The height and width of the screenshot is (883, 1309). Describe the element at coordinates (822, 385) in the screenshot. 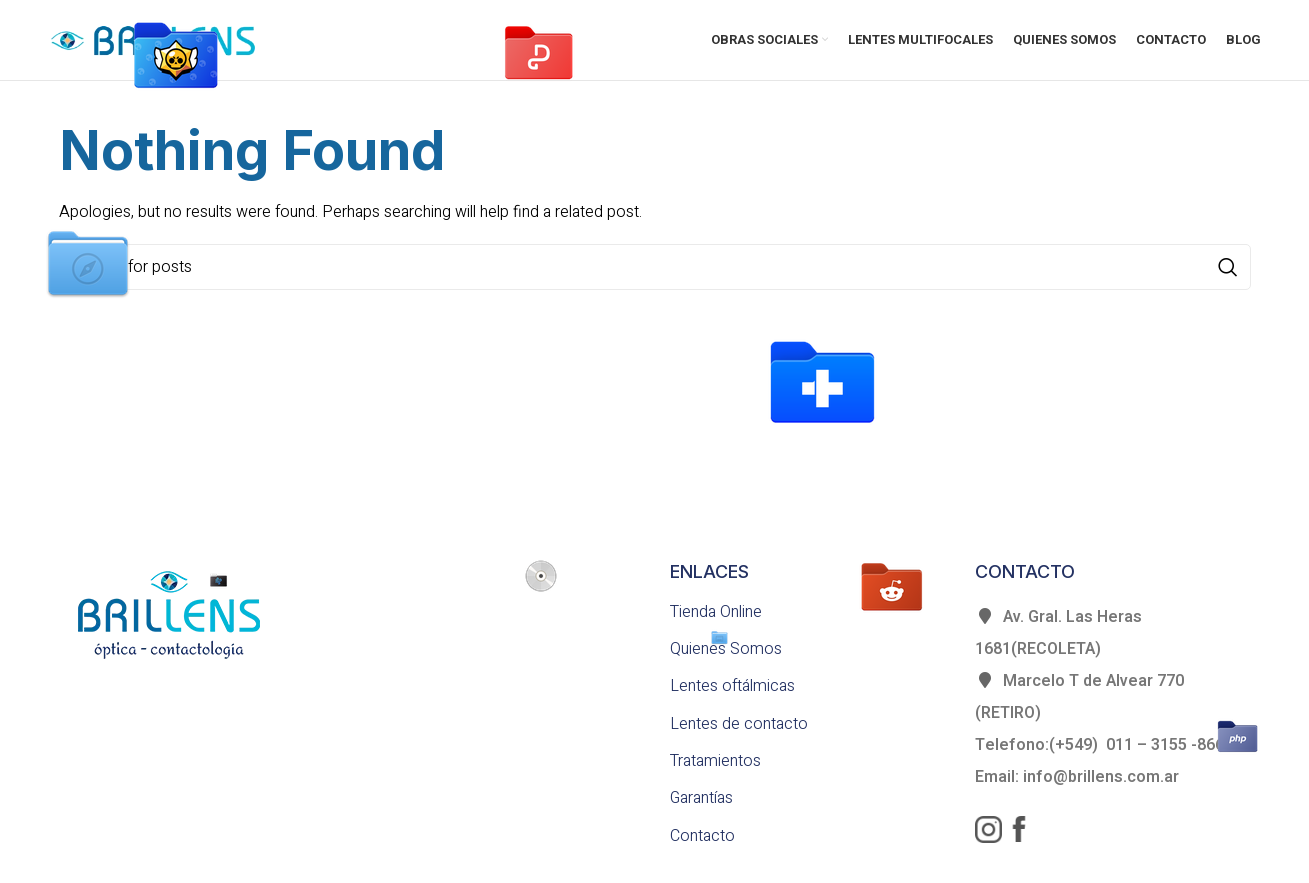

I see `open wondershare dr.fone folder` at that location.